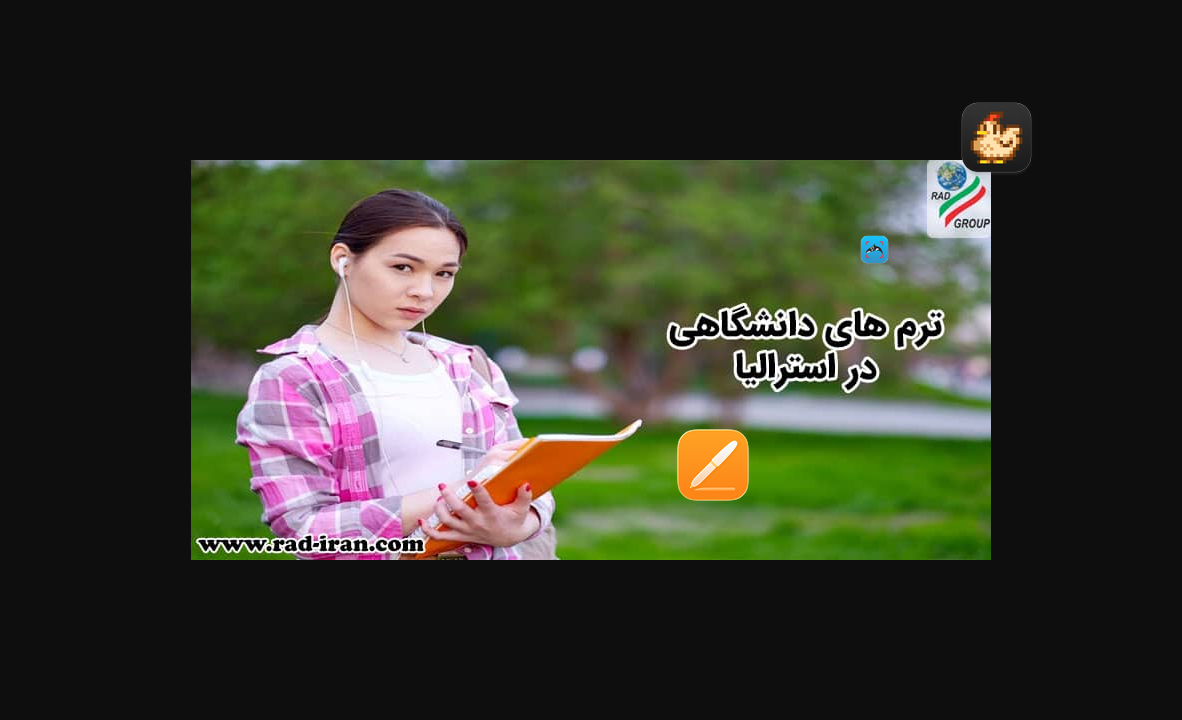 Image resolution: width=1182 pixels, height=720 pixels. What do you see at coordinates (713, 465) in the screenshot?
I see `open Pages document editor` at bounding box center [713, 465].